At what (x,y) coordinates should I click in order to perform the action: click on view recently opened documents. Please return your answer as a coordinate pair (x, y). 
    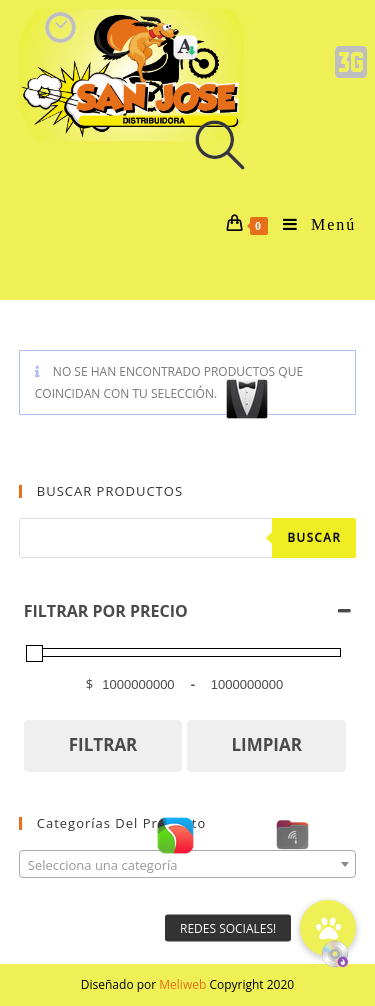
    Looking at the image, I should click on (61, 28).